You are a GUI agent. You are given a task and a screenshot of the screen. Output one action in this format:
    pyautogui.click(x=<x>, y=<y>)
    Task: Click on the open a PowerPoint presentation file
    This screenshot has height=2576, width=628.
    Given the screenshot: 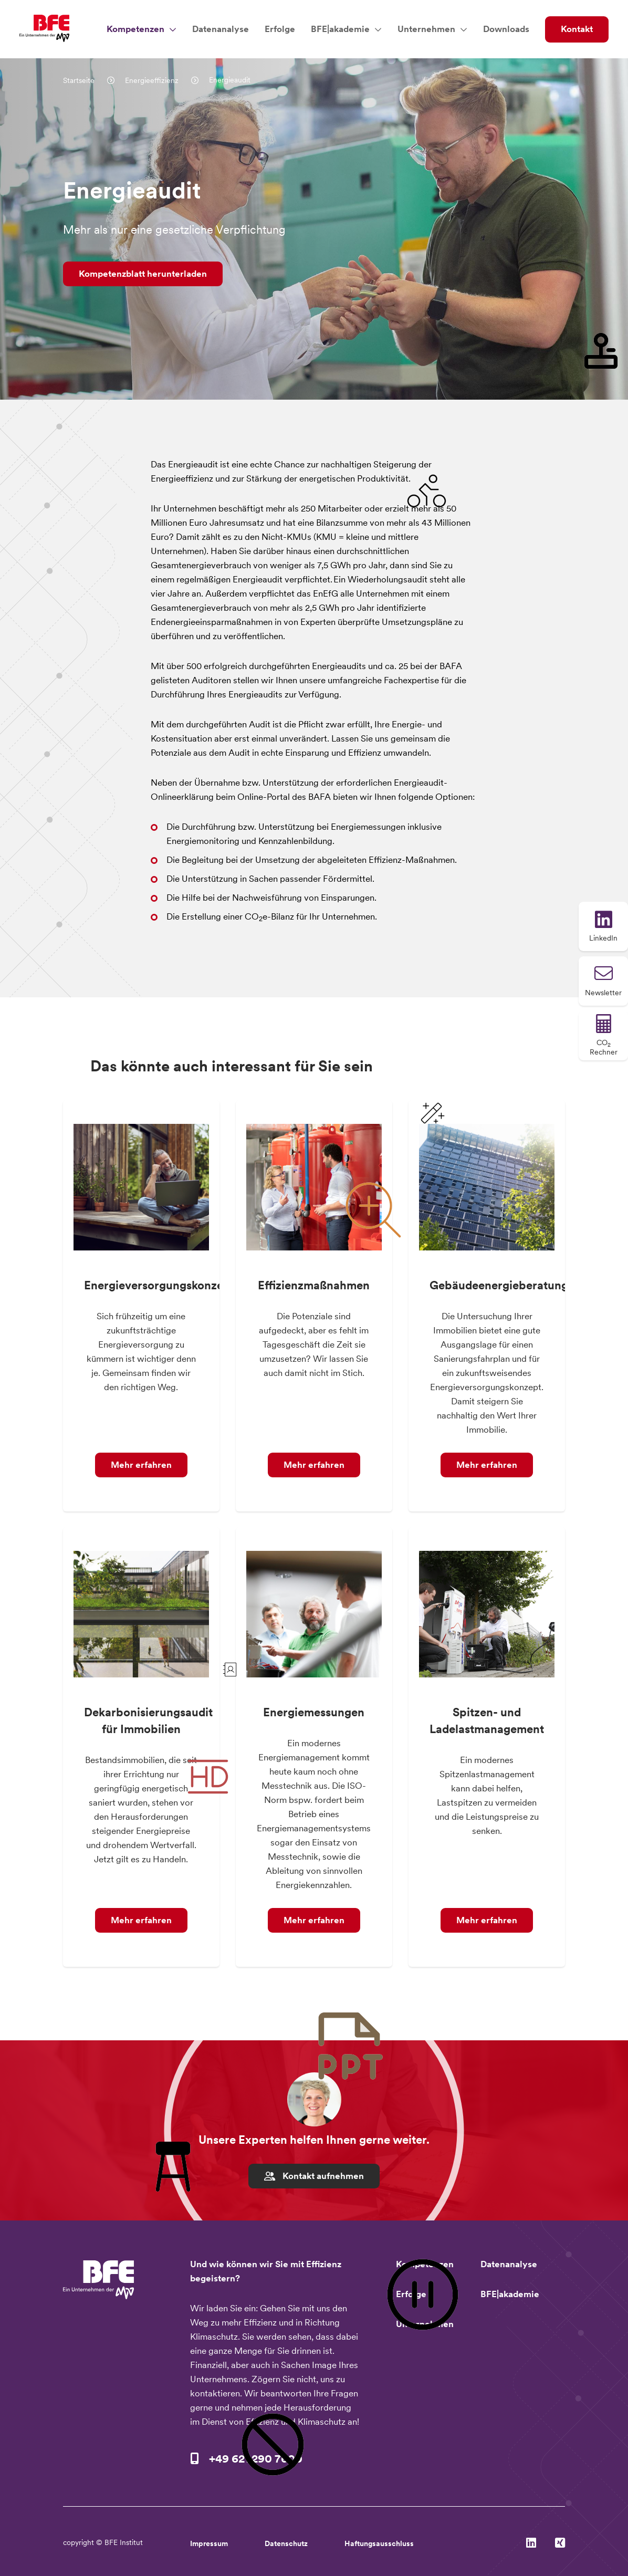 What is the action you would take?
    pyautogui.click(x=349, y=2049)
    